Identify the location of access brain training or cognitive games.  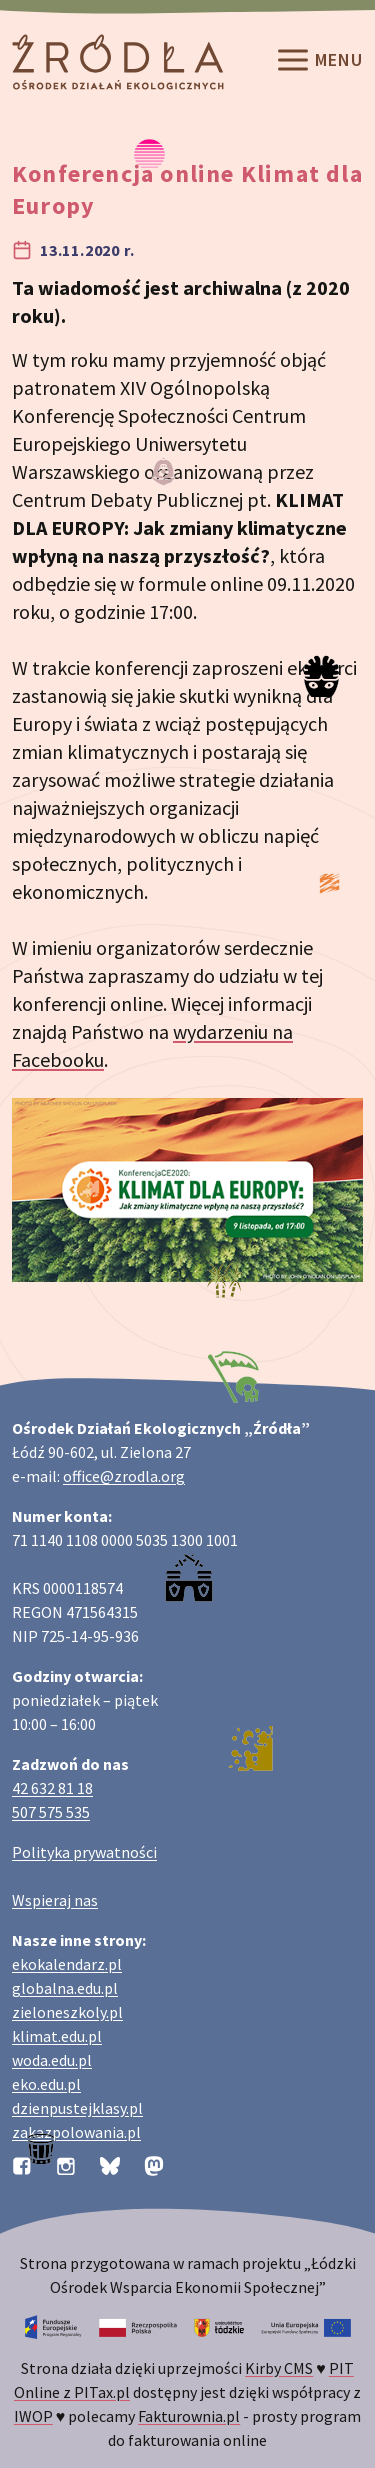
(320, 676).